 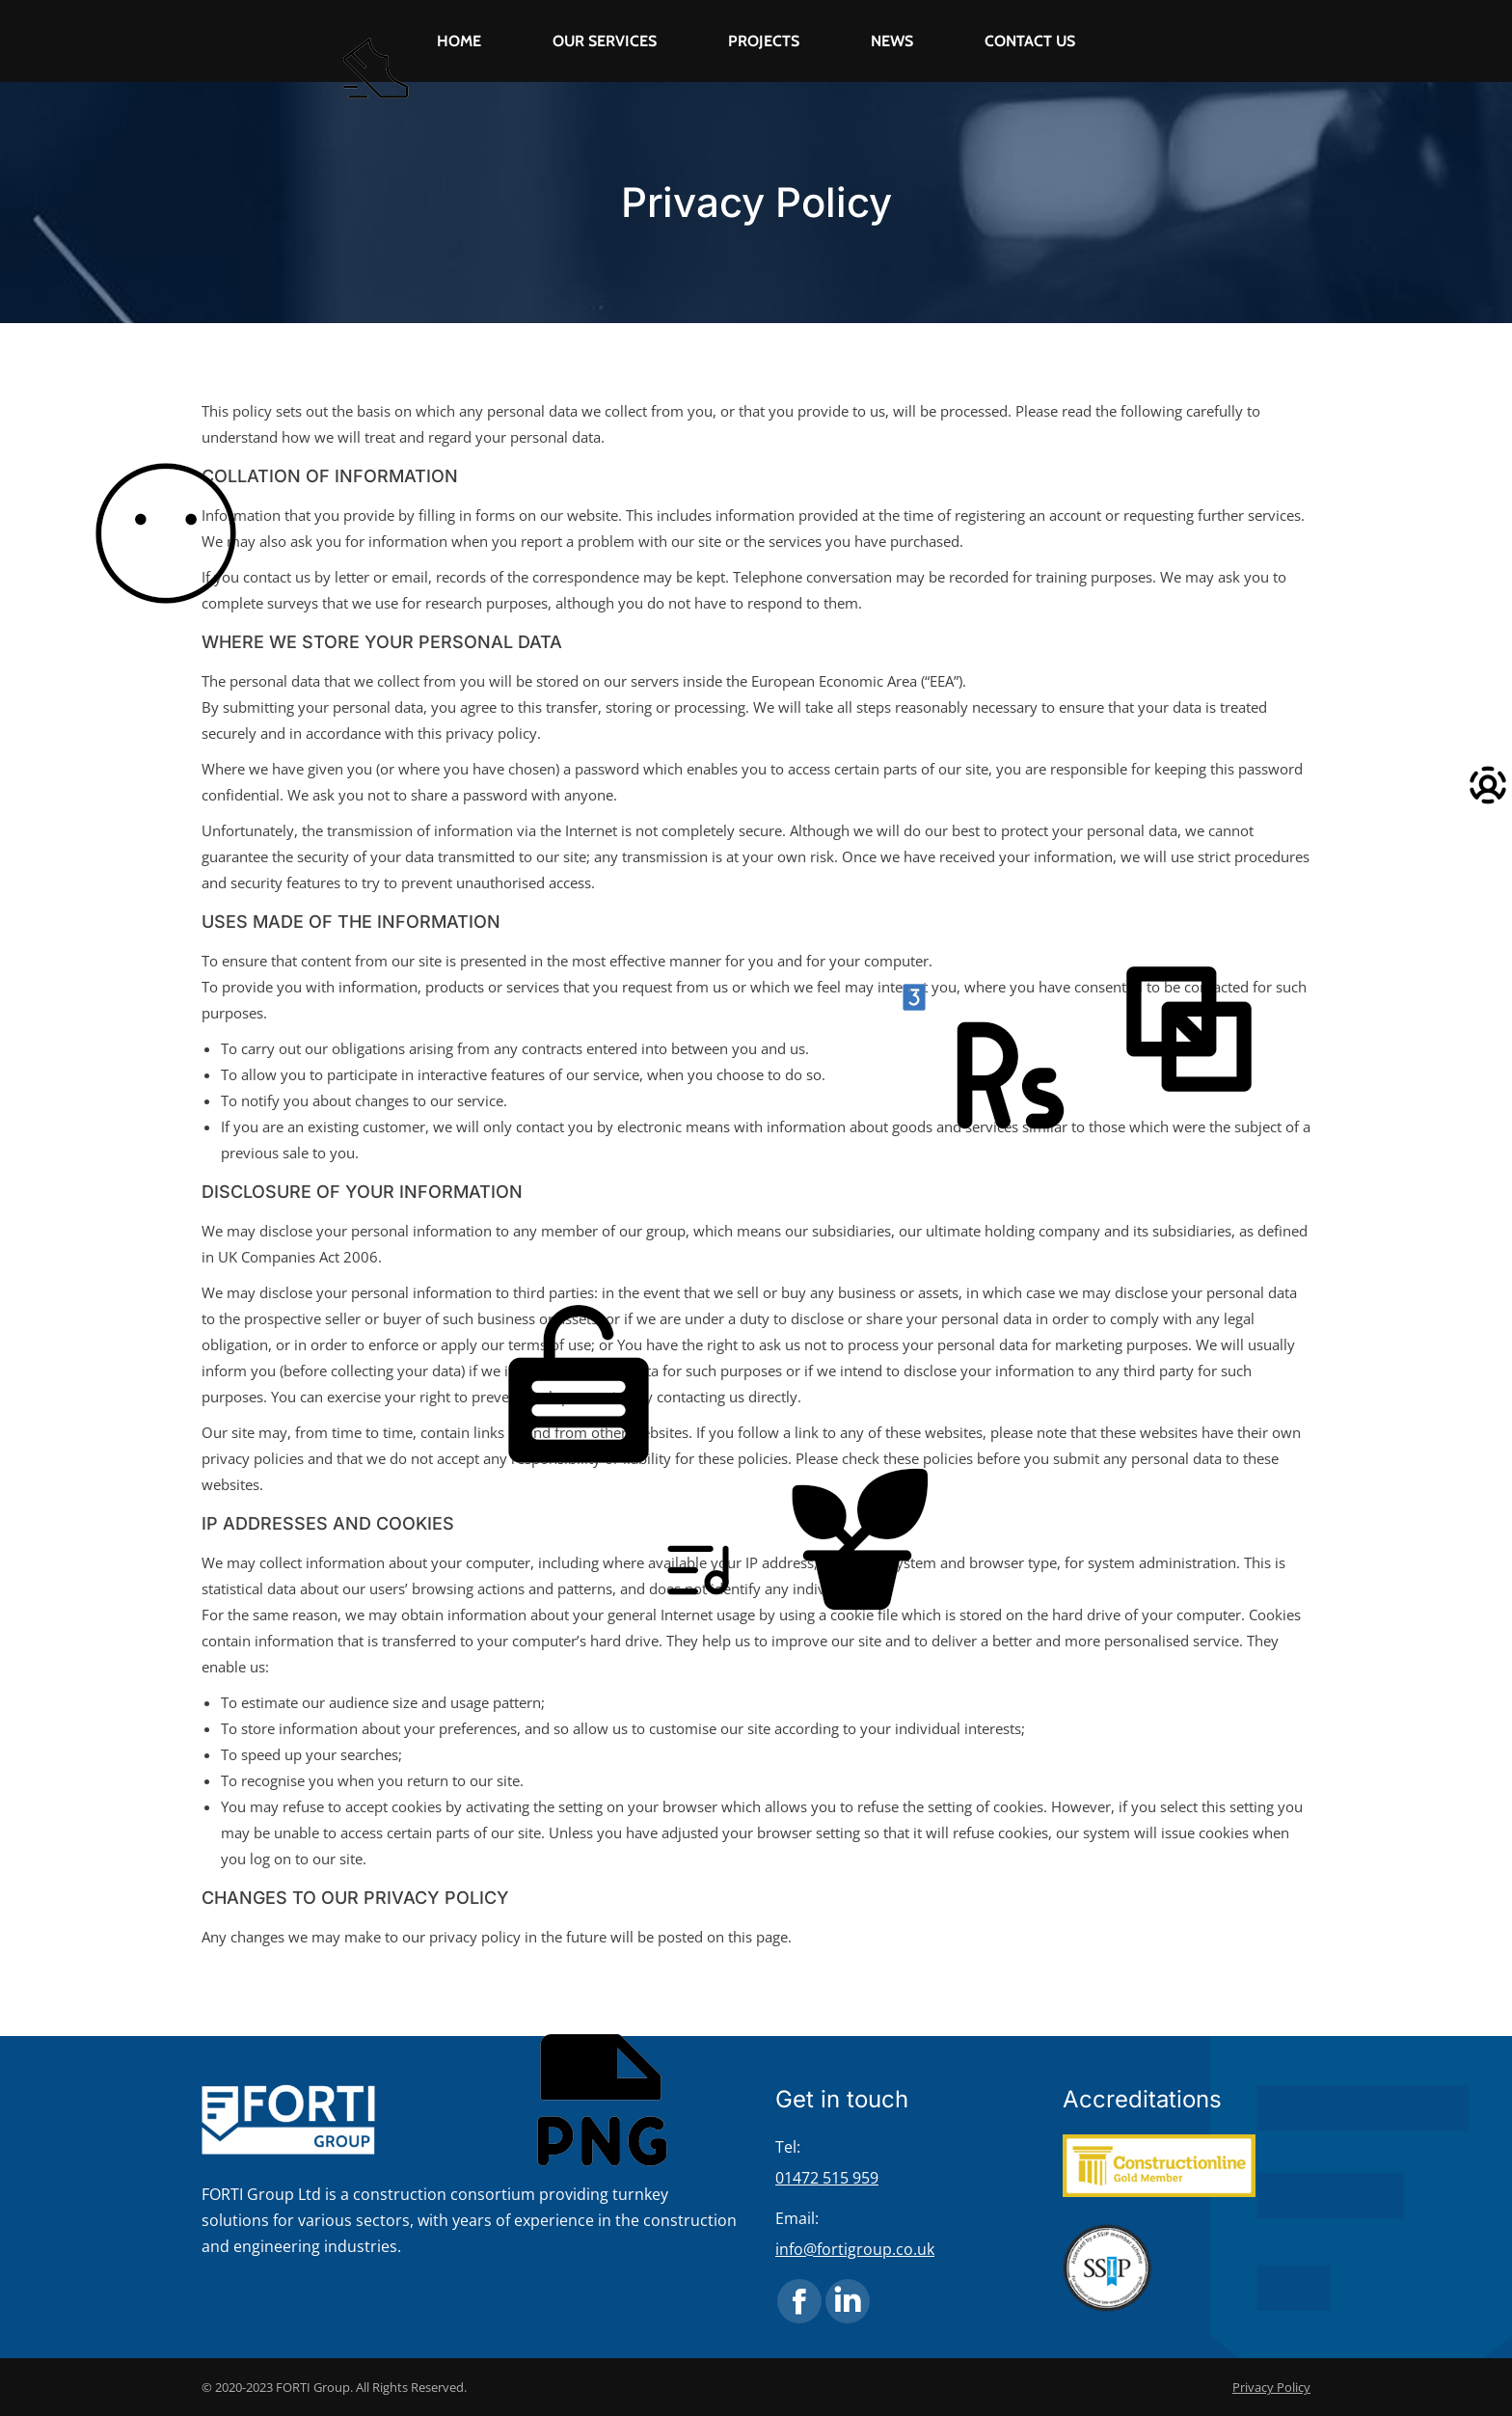 What do you see at coordinates (166, 533) in the screenshot?
I see `indicates neutral or no reaction` at bounding box center [166, 533].